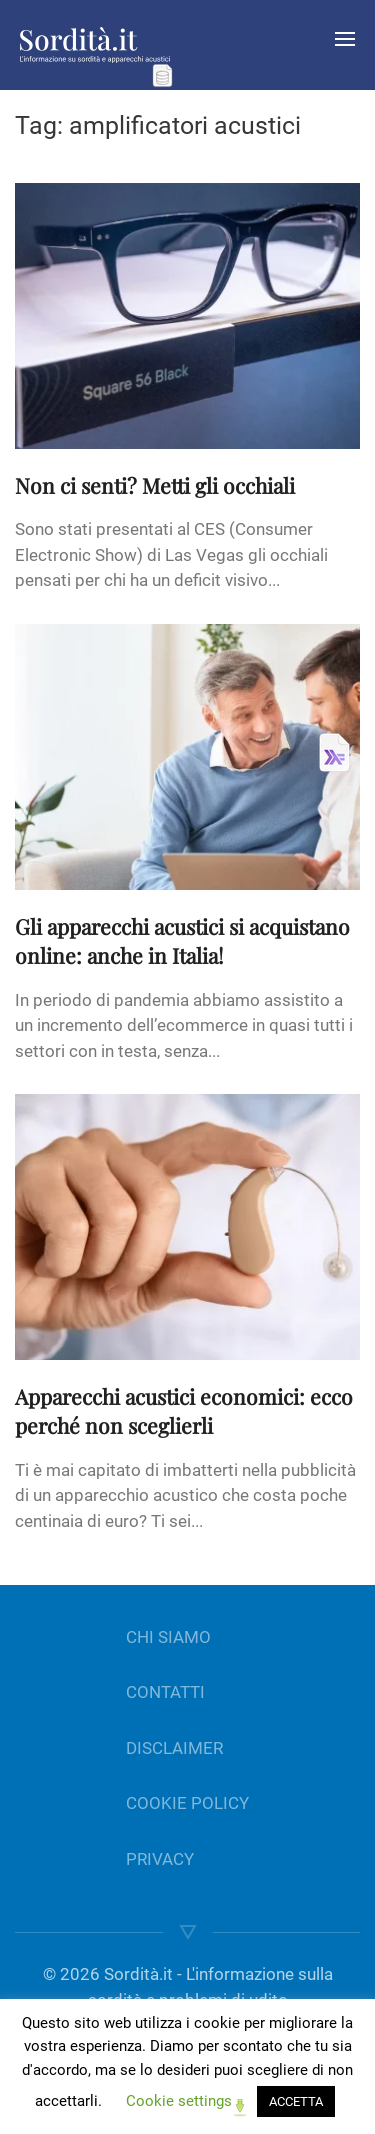 The width and height of the screenshot is (375, 2134). I want to click on open a database file, so click(162, 75).